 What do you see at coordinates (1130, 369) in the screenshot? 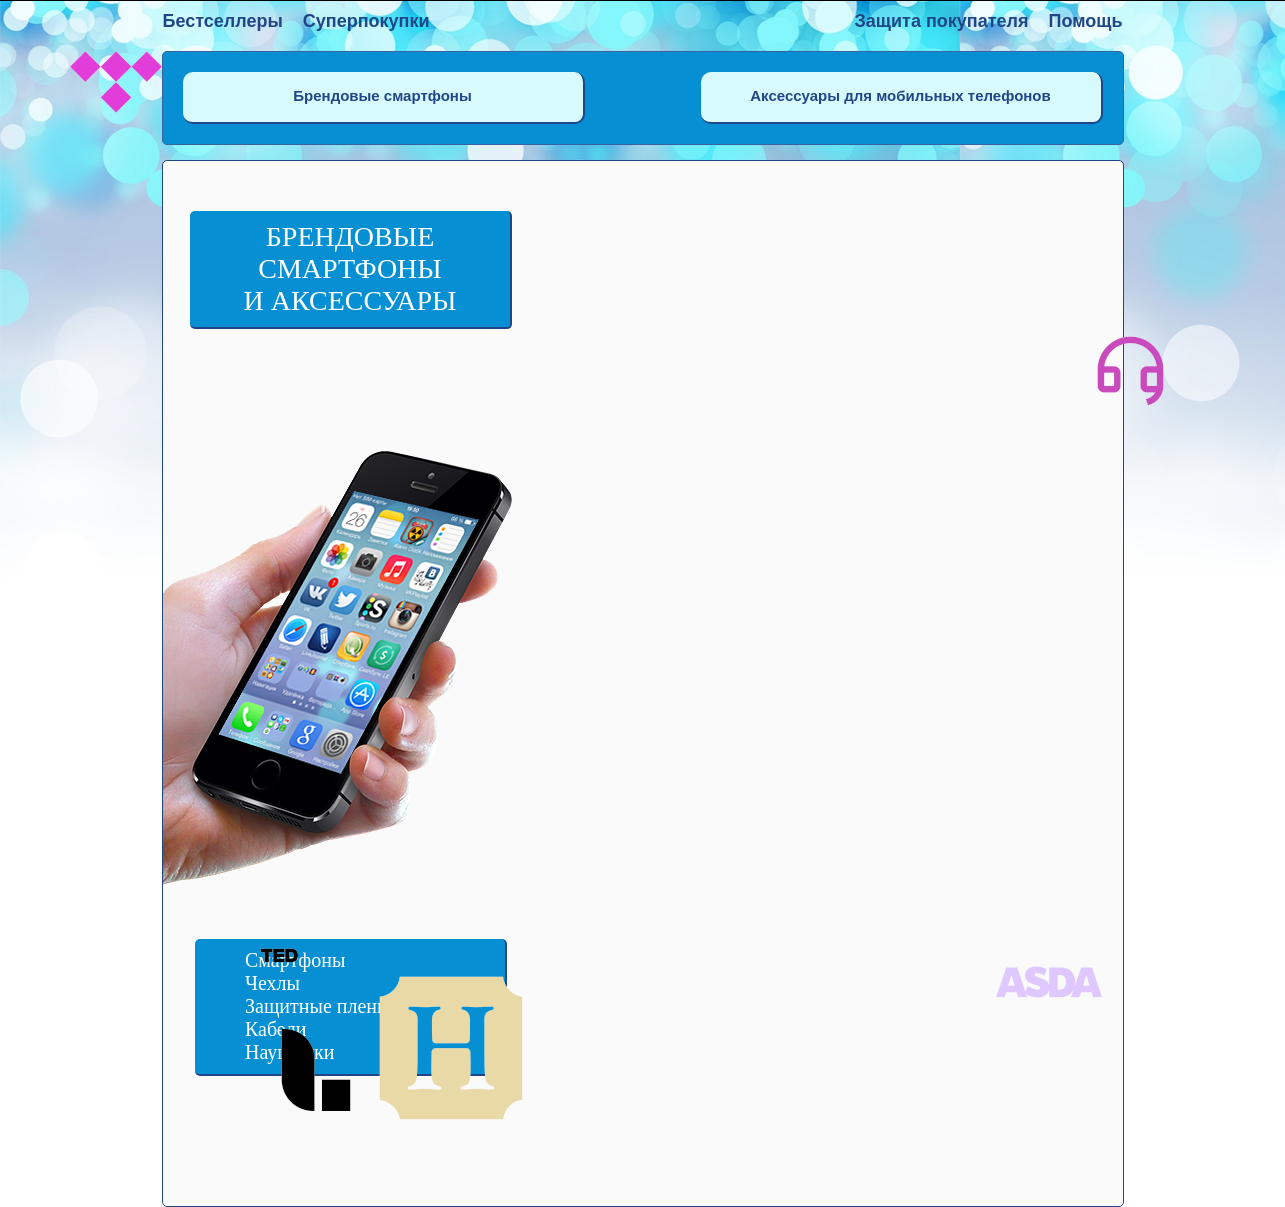
I see `contact customer support` at bounding box center [1130, 369].